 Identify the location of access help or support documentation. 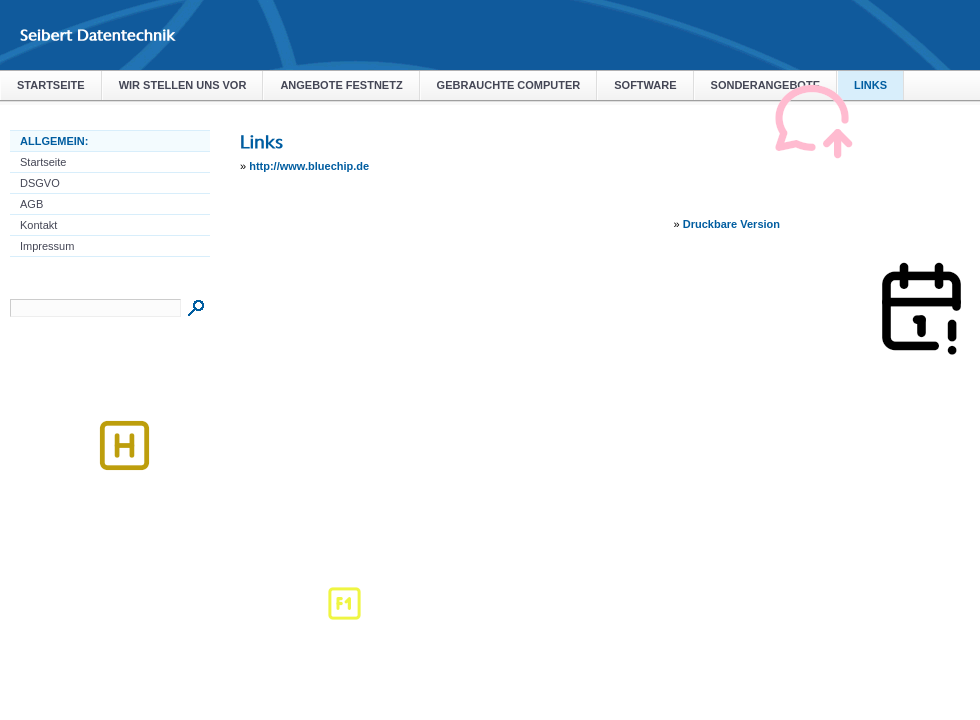
(344, 603).